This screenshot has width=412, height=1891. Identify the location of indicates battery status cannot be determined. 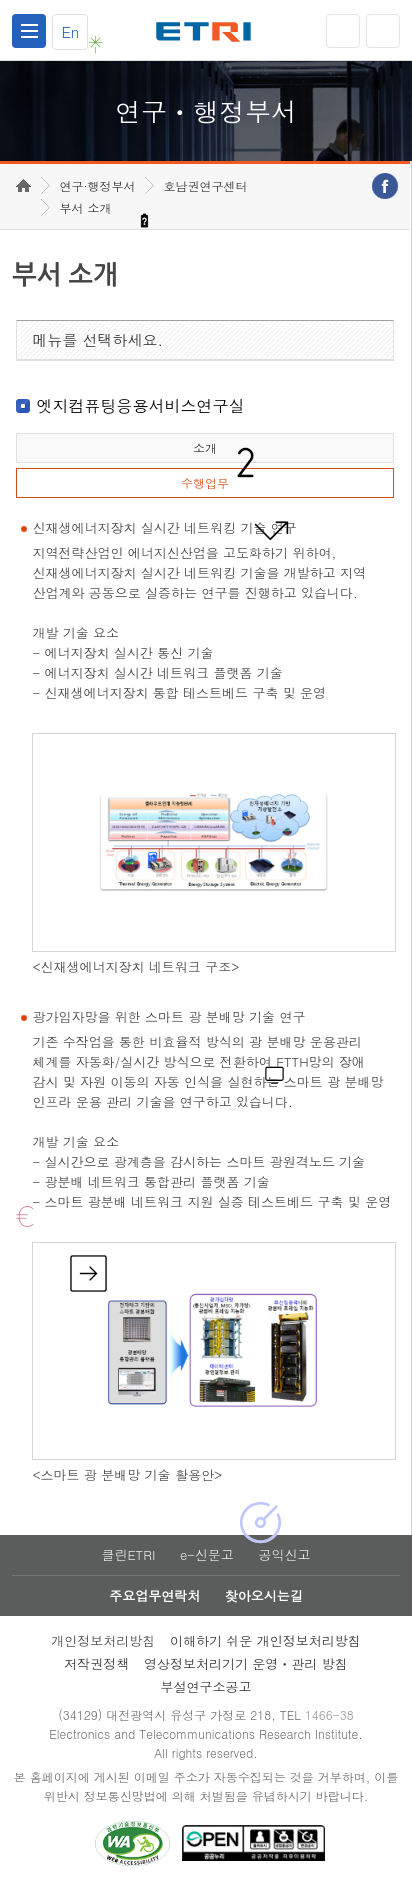
(144, 220).